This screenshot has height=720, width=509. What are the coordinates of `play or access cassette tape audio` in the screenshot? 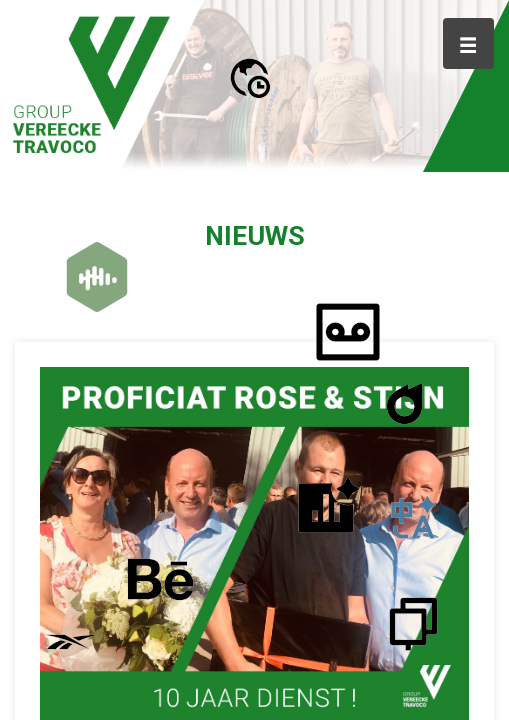 It's located at (348, 332).